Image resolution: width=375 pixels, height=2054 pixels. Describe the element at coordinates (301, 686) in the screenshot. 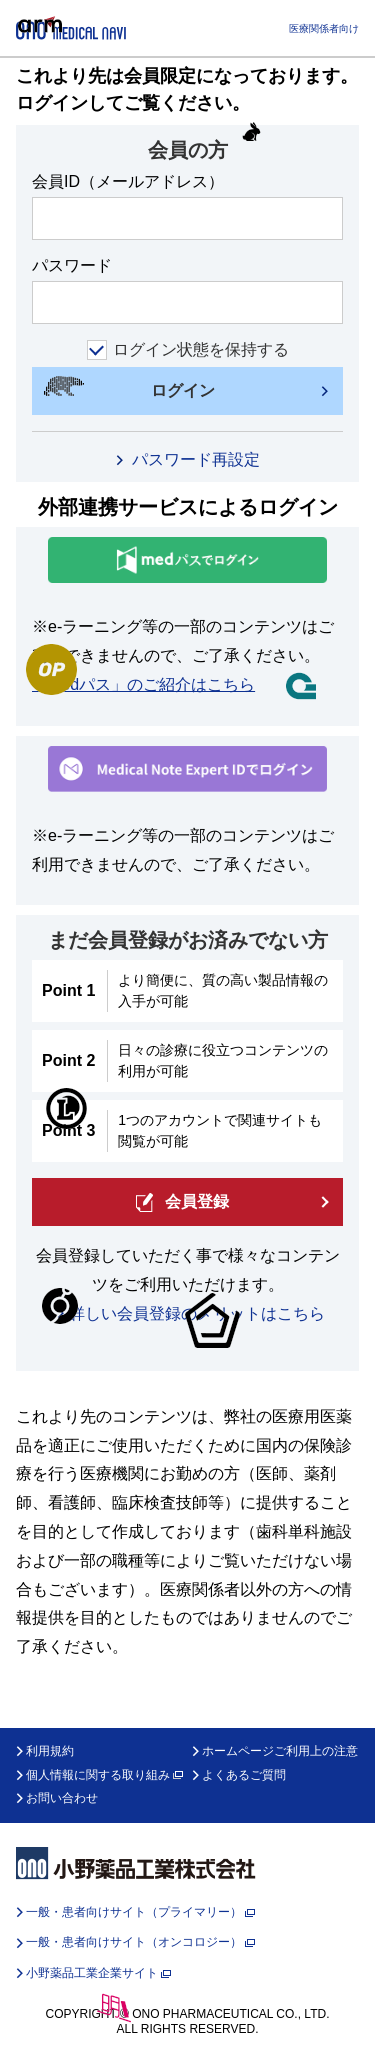

I see `link to Appwrite backend services` at that location.